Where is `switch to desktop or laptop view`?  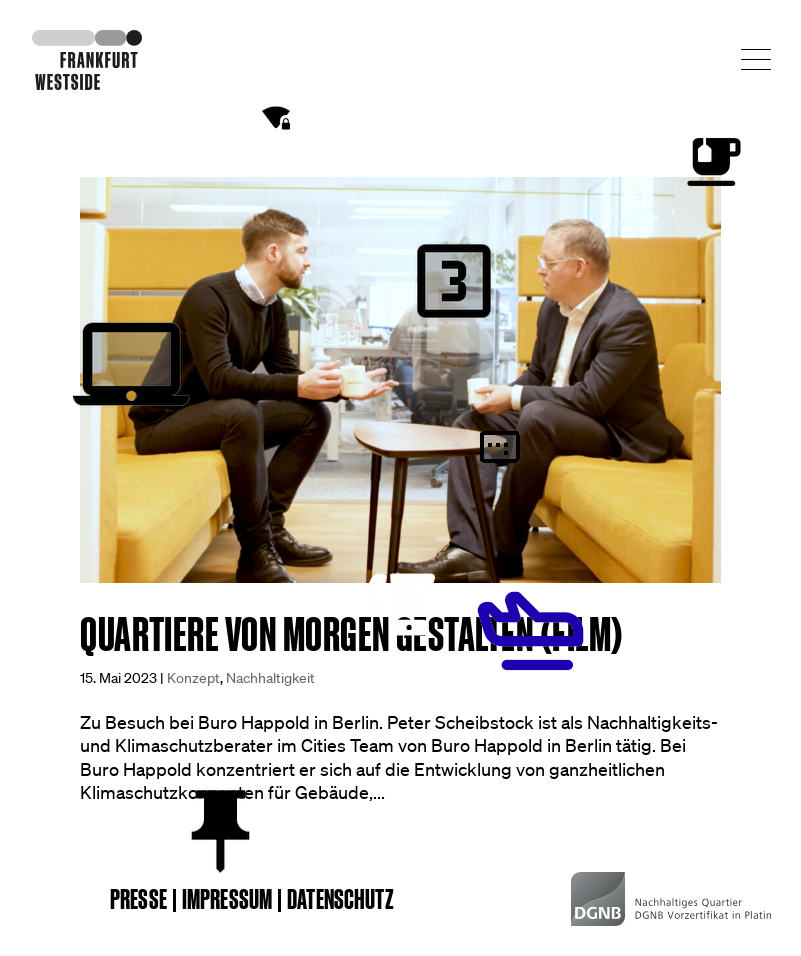
switch to desktop or laptop view is located at coordinates (131, 366).